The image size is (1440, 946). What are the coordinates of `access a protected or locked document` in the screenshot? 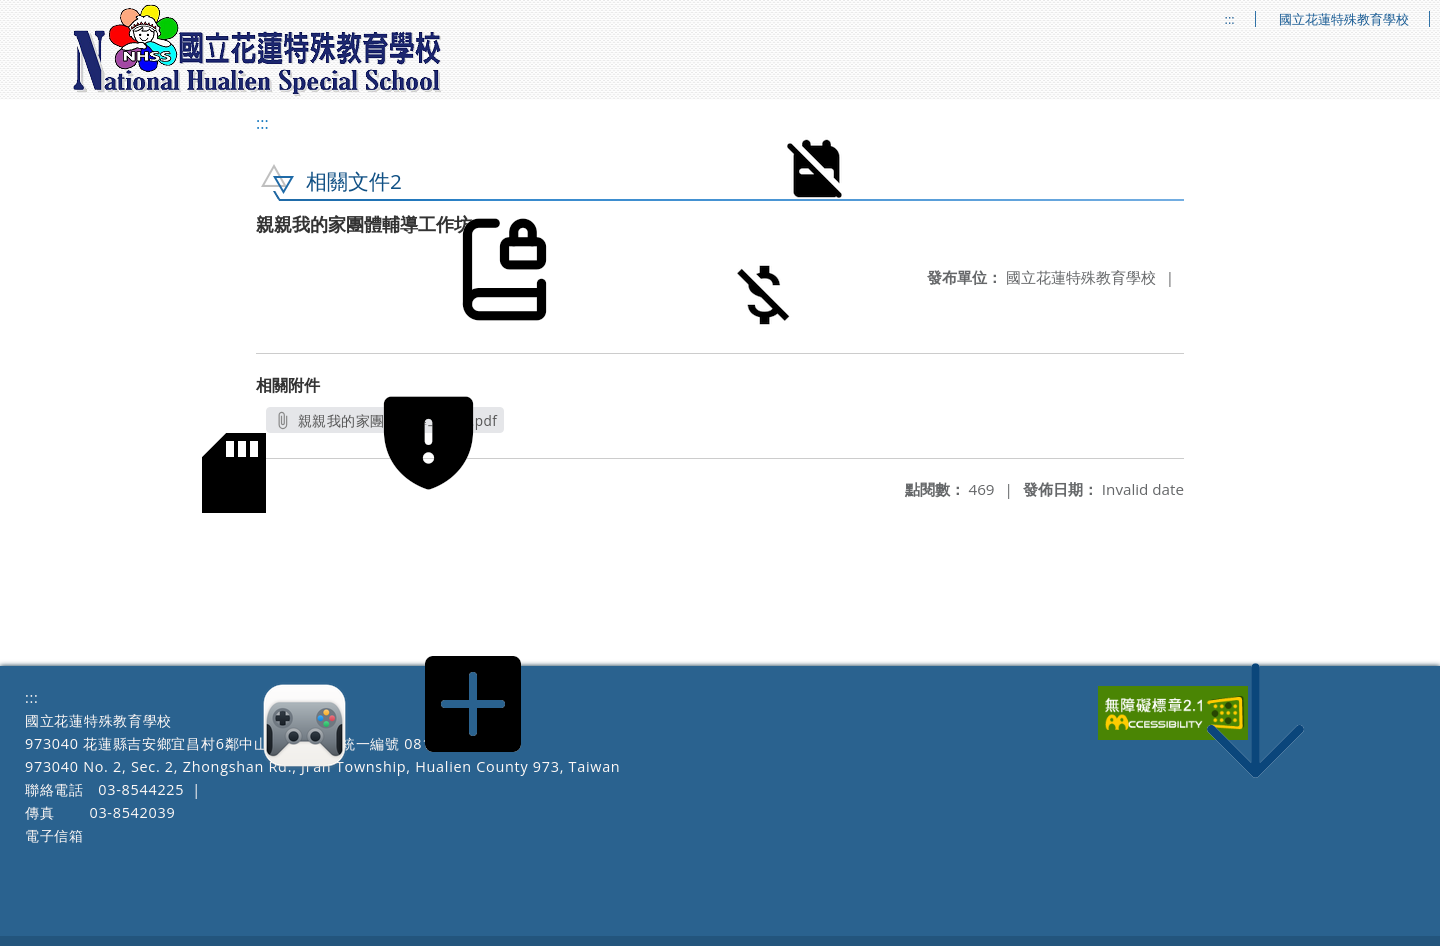 It's located at (504, 269).